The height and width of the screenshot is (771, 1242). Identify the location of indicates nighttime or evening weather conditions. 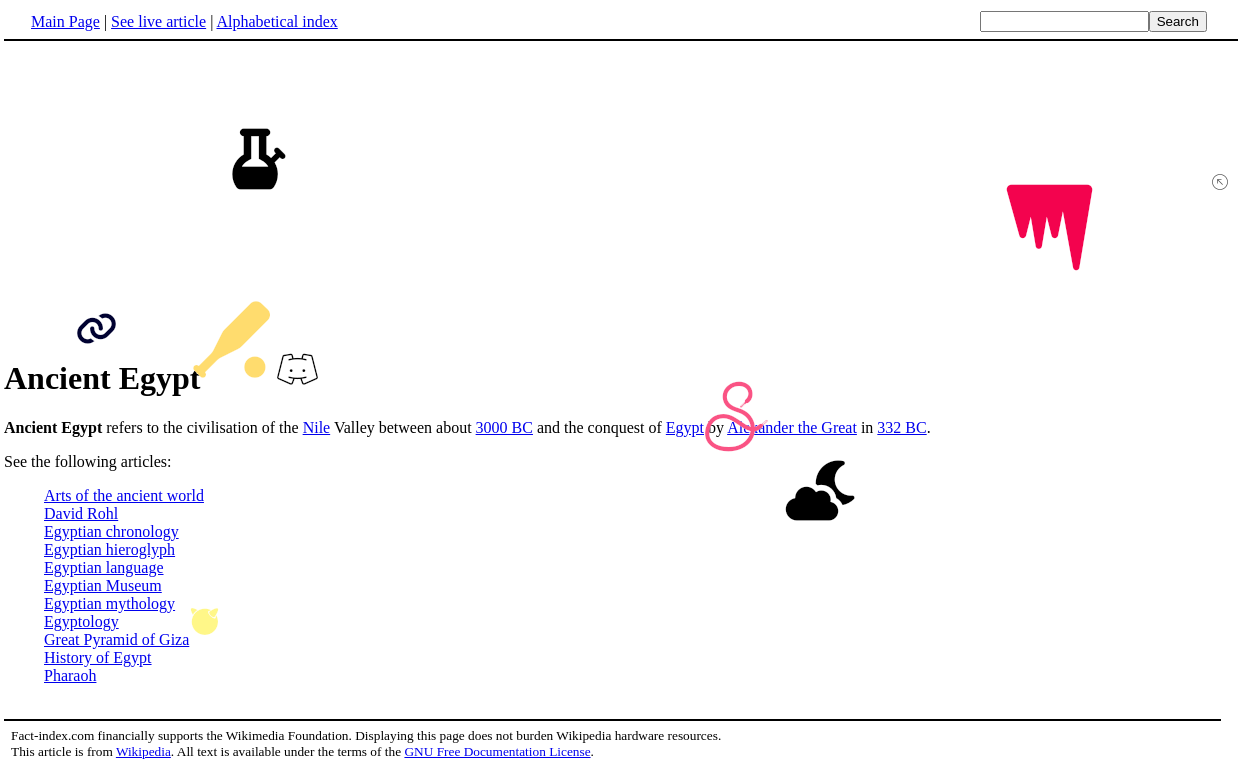
(819, 490).